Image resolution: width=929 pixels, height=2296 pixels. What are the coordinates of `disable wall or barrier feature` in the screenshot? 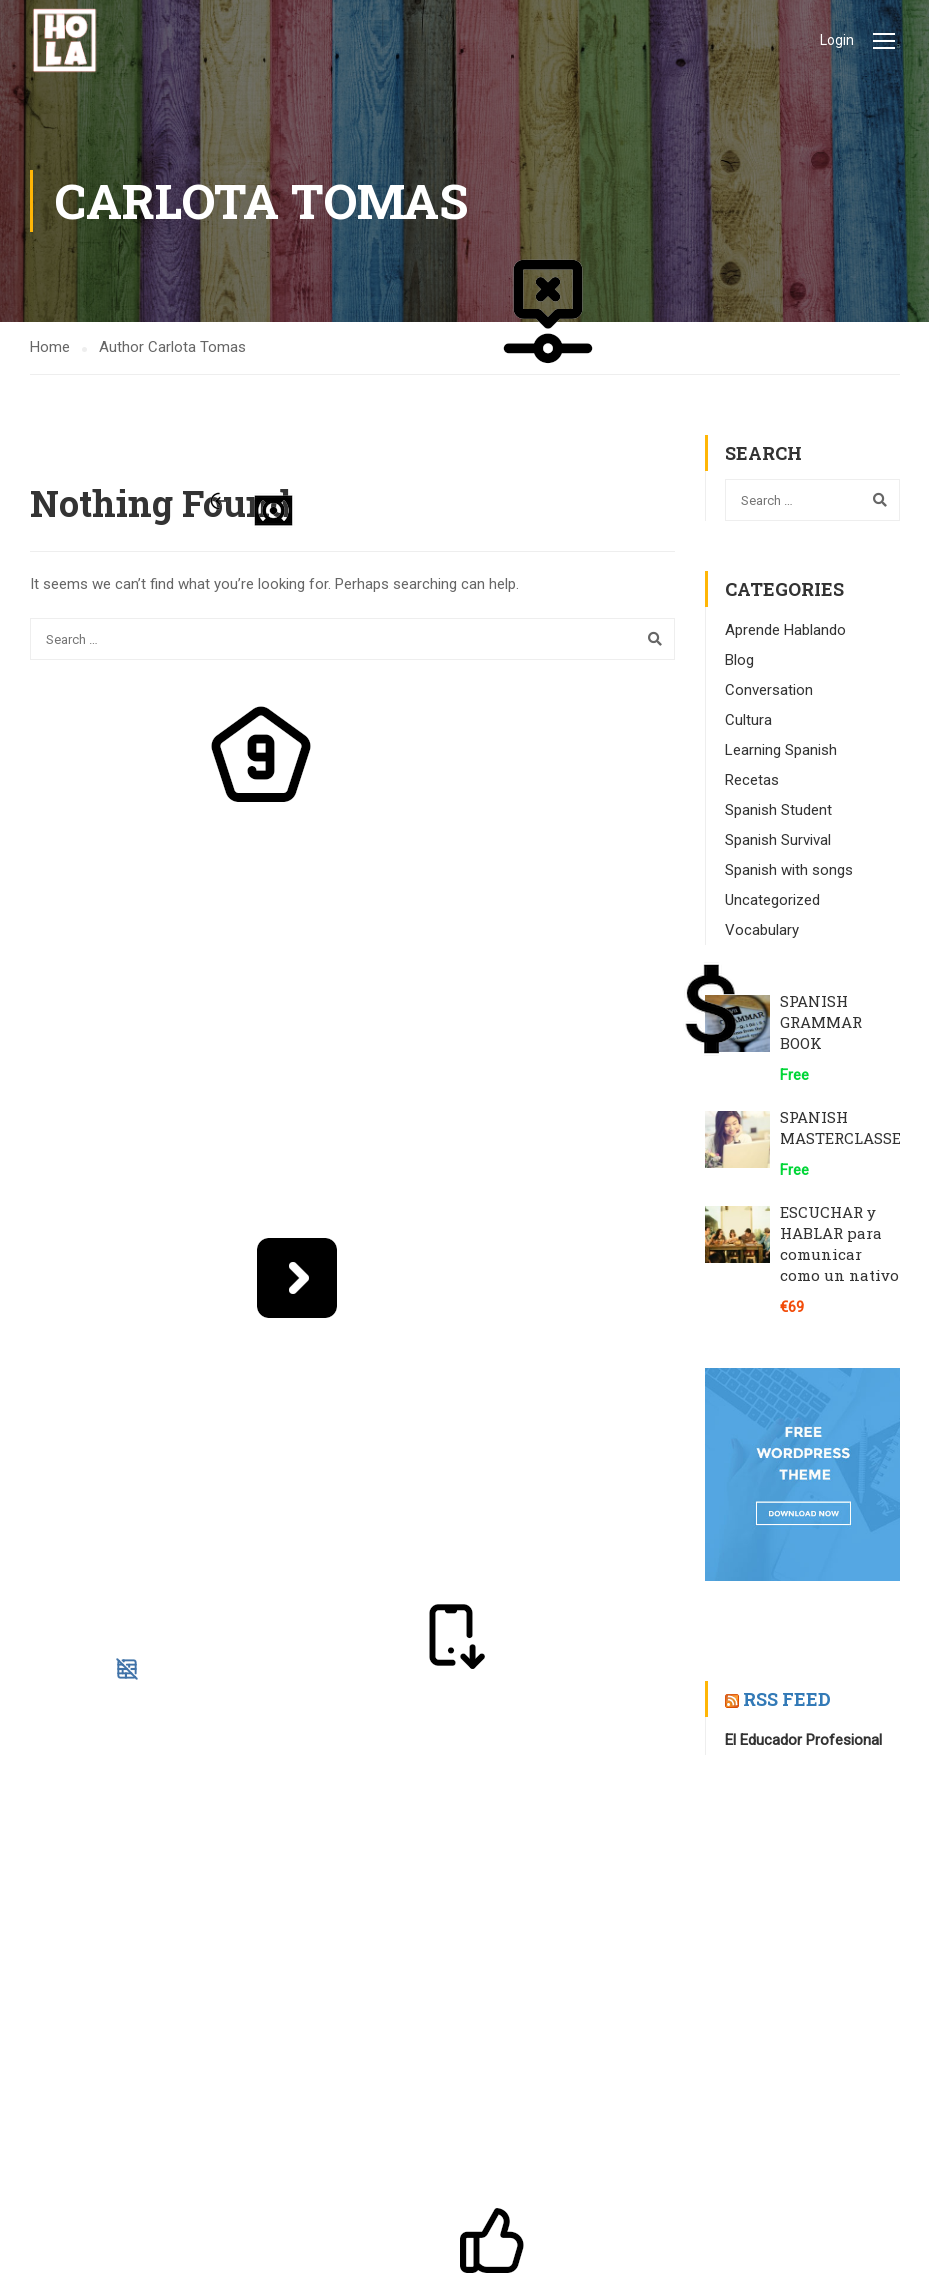 It's located at (127, 1669).